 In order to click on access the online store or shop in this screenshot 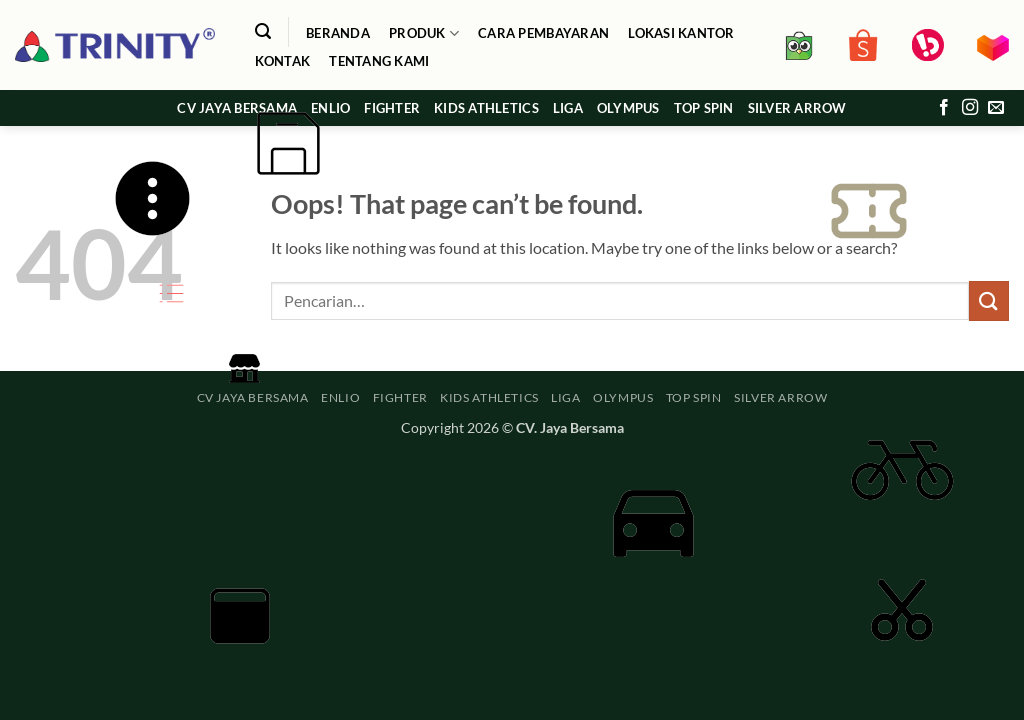, I will do `click(244, 368)`.